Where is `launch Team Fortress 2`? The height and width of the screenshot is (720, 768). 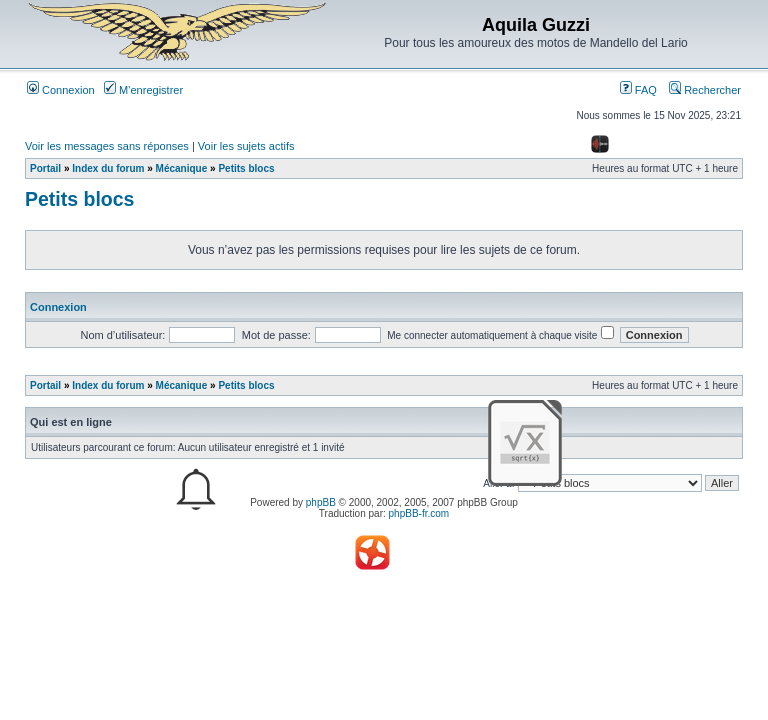 launch Team Fortress 2 is located at coordinates (372, 552).